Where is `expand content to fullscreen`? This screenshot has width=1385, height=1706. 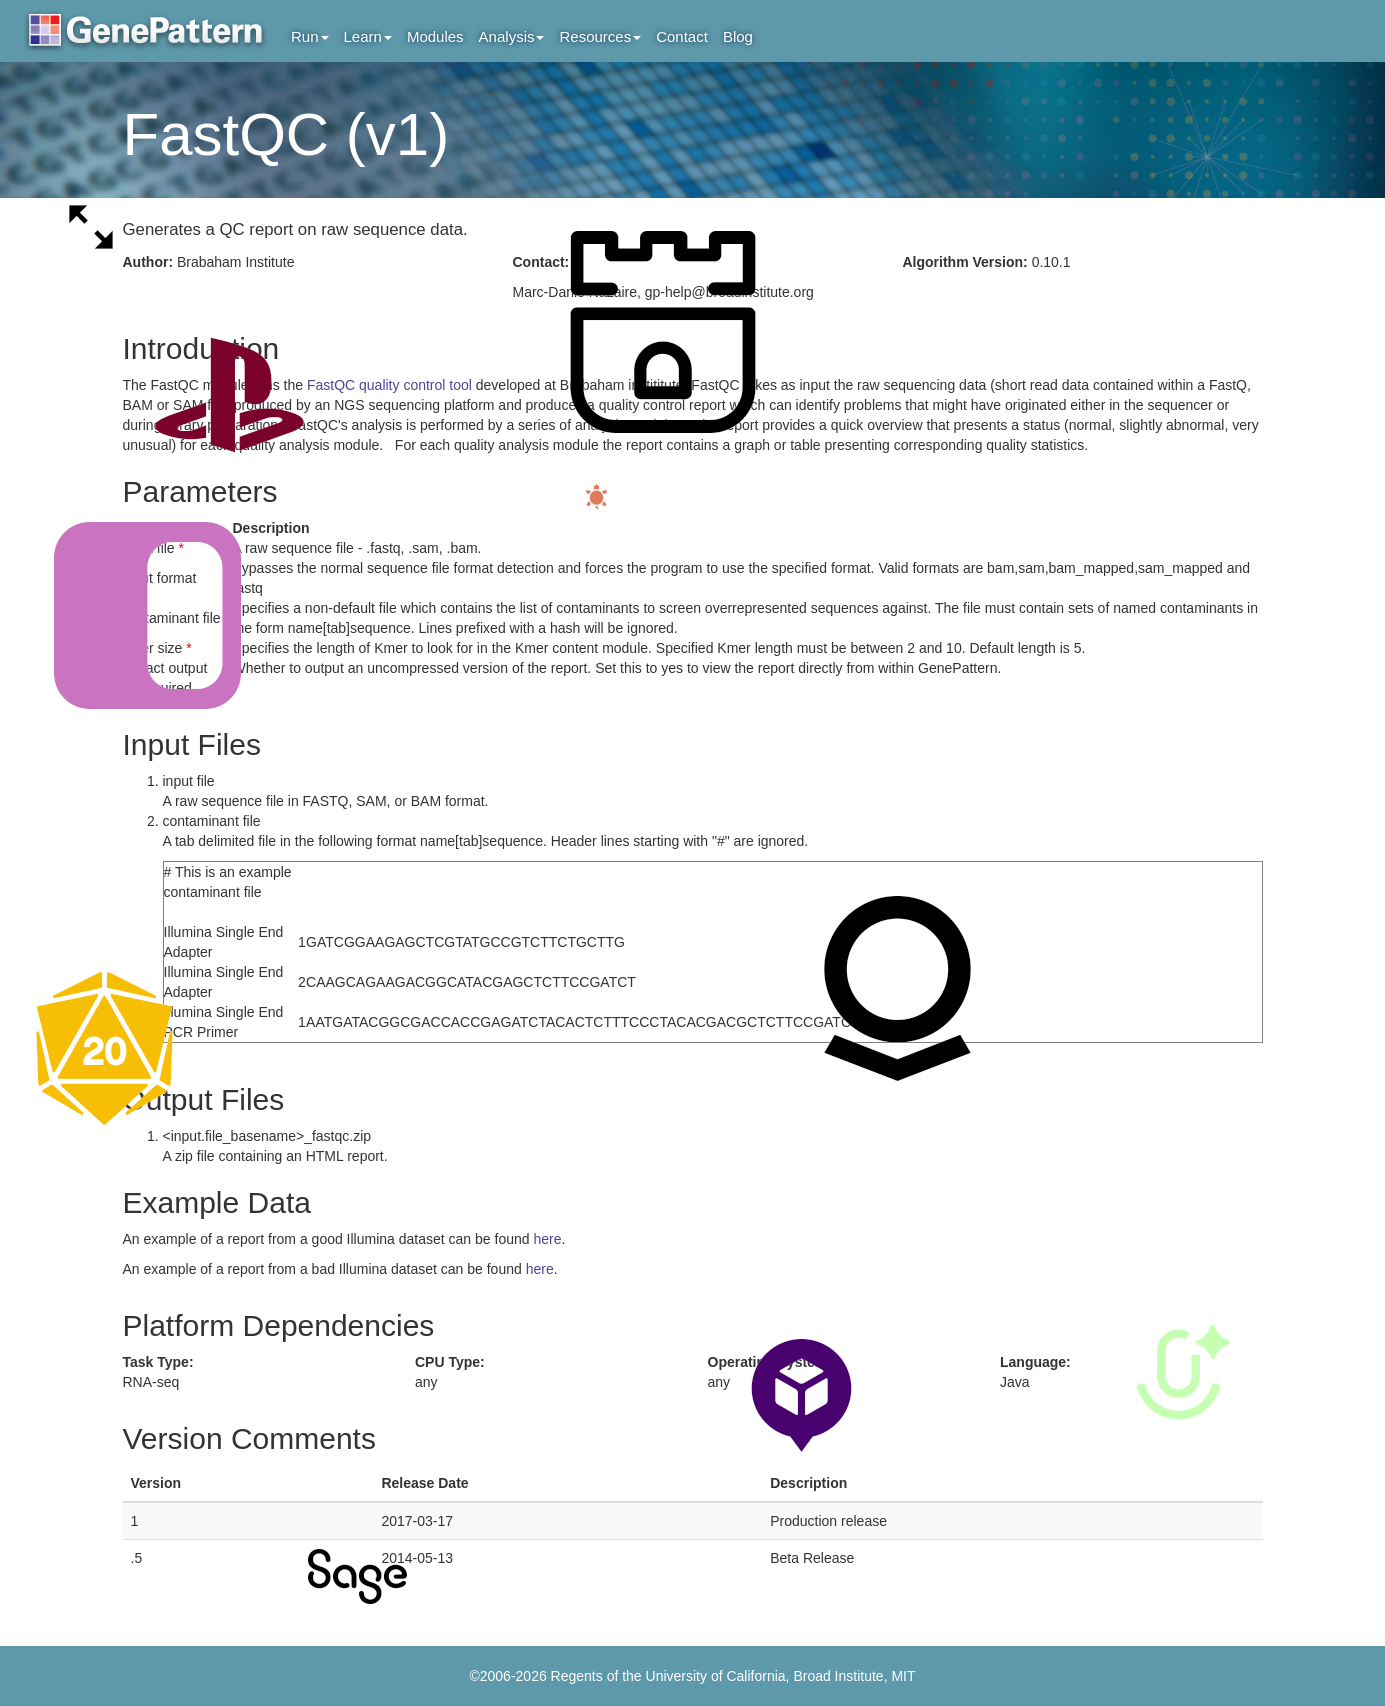
expand content to fullscreen is located at coordinates (91, 227).